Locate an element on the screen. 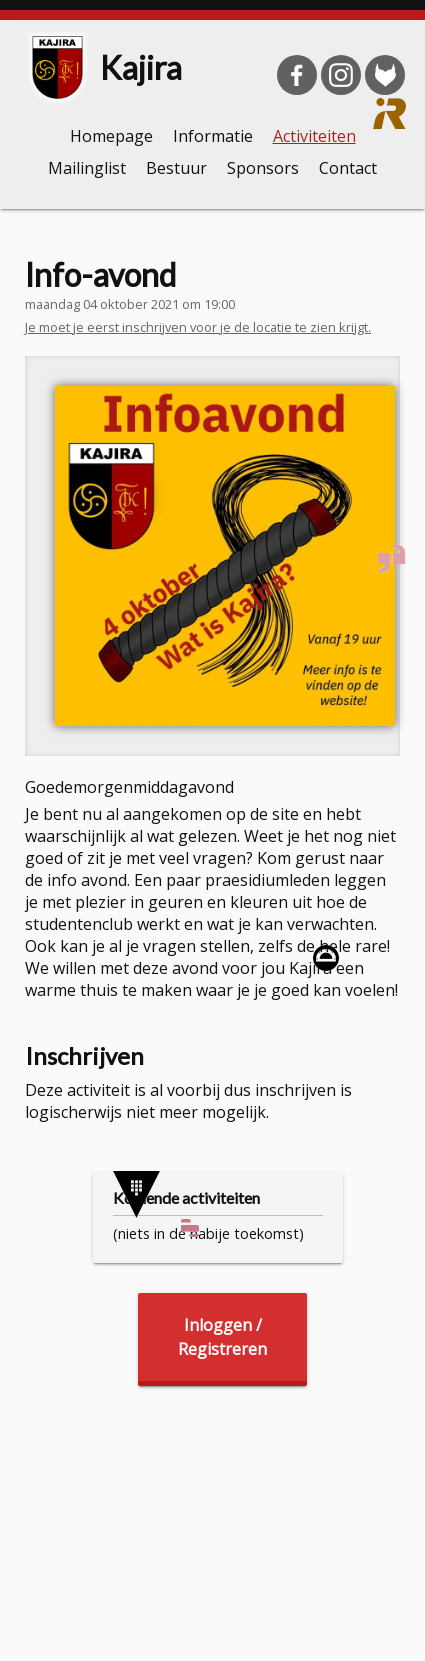  open the iRobot app is located at coordinates (389, 113).